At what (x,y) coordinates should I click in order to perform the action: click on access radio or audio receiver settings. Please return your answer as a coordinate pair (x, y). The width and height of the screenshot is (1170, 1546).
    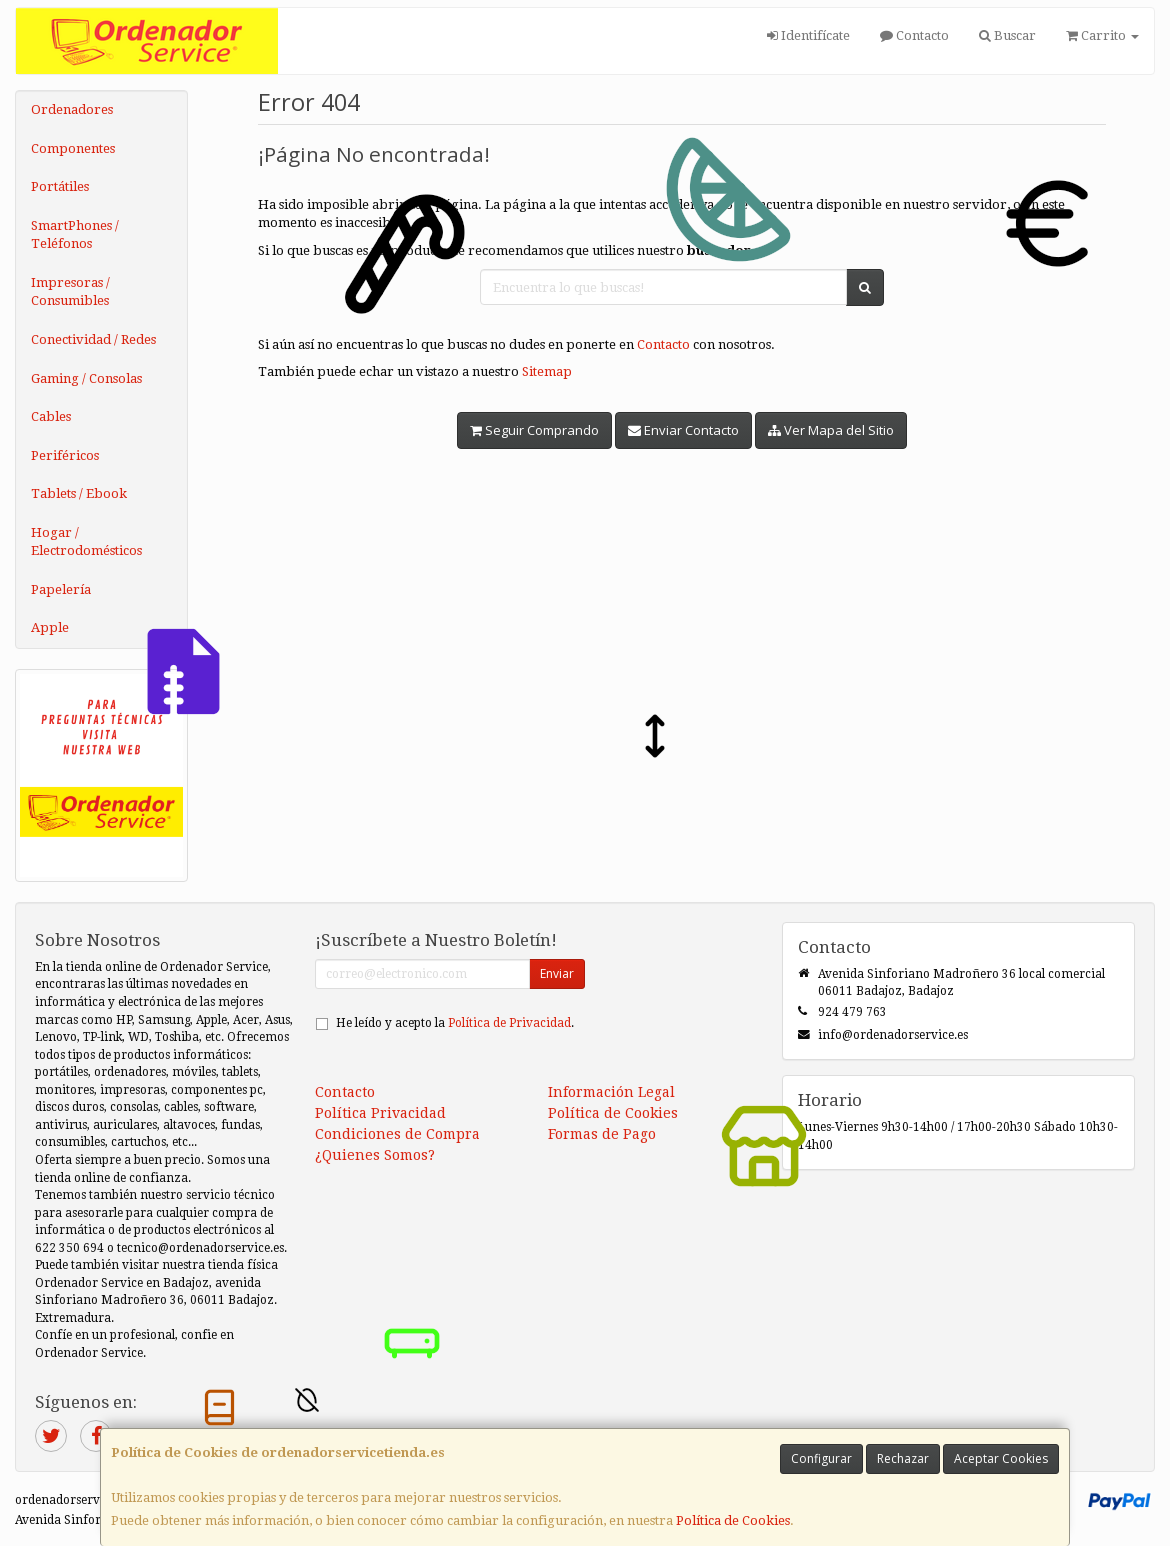
    Looking at the image, I should click on (412, 1341).